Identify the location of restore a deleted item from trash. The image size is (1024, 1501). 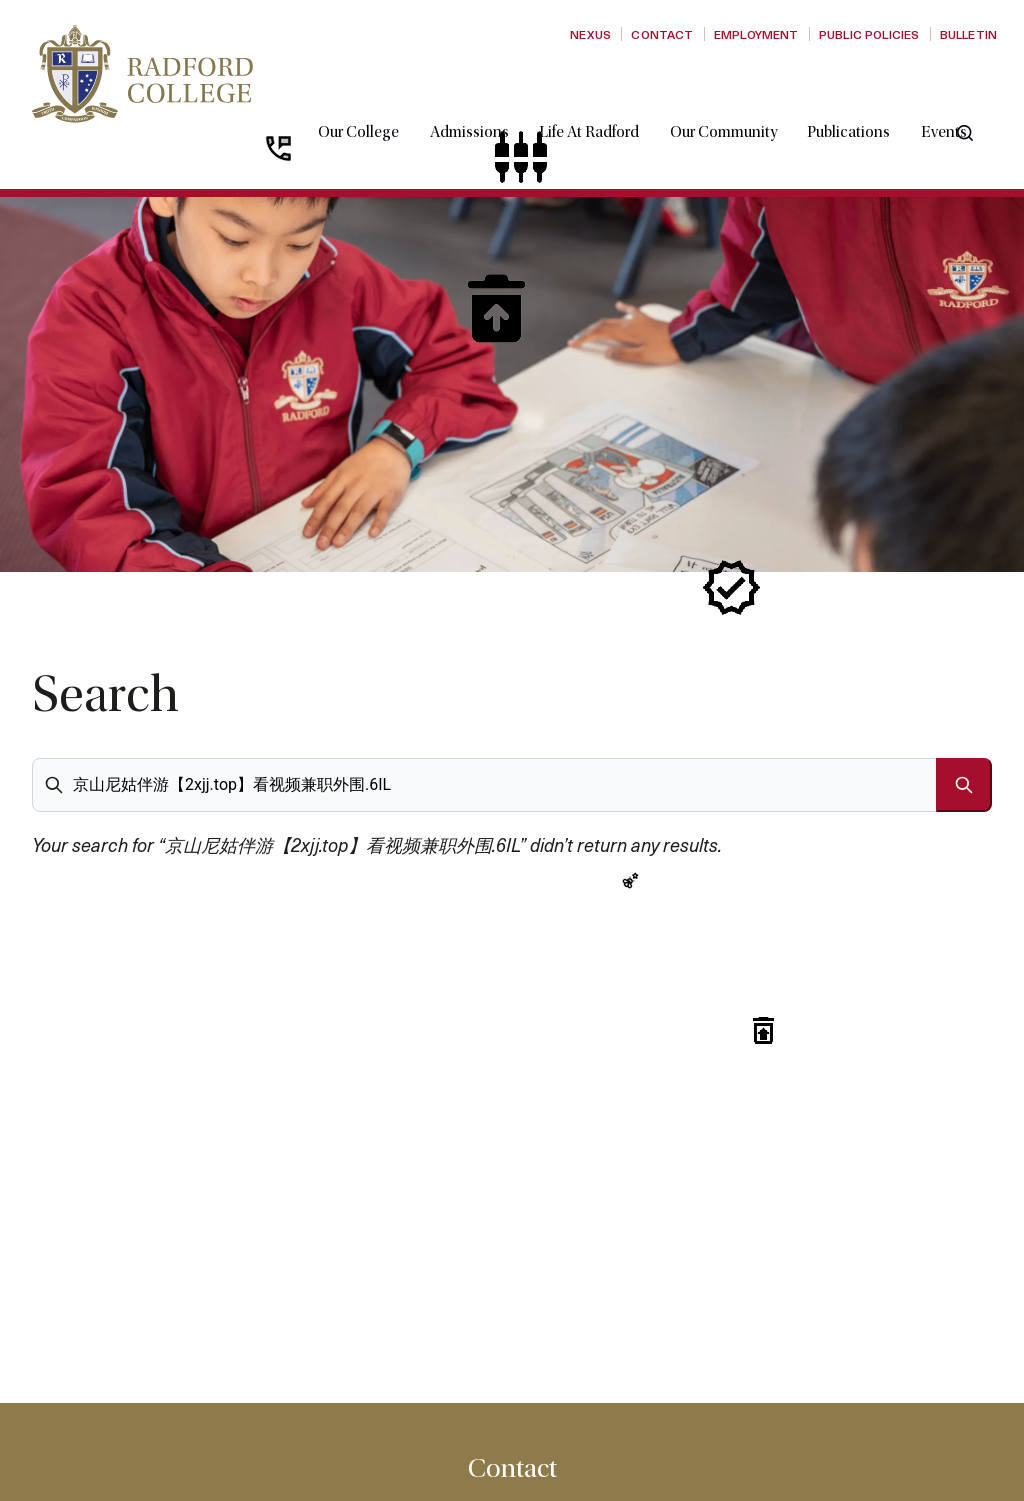
(763, 1030).